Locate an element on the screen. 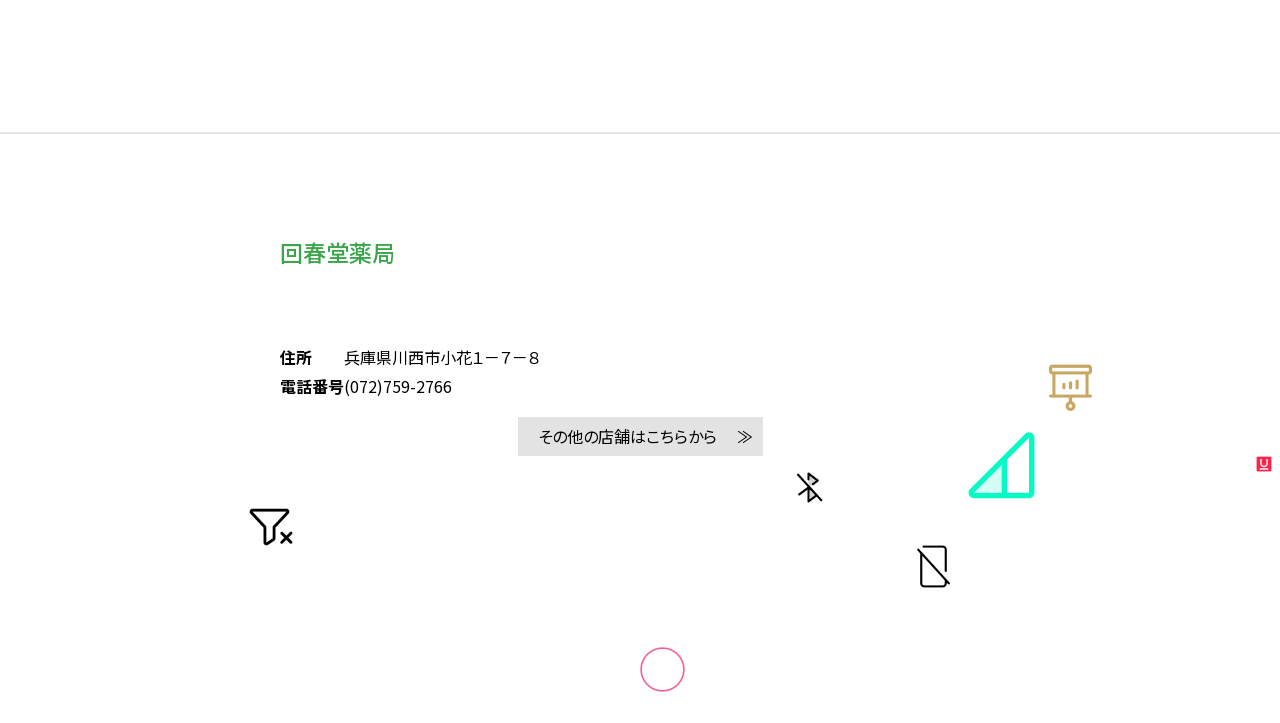  clear all active filters is located at coordinates (269, 525).